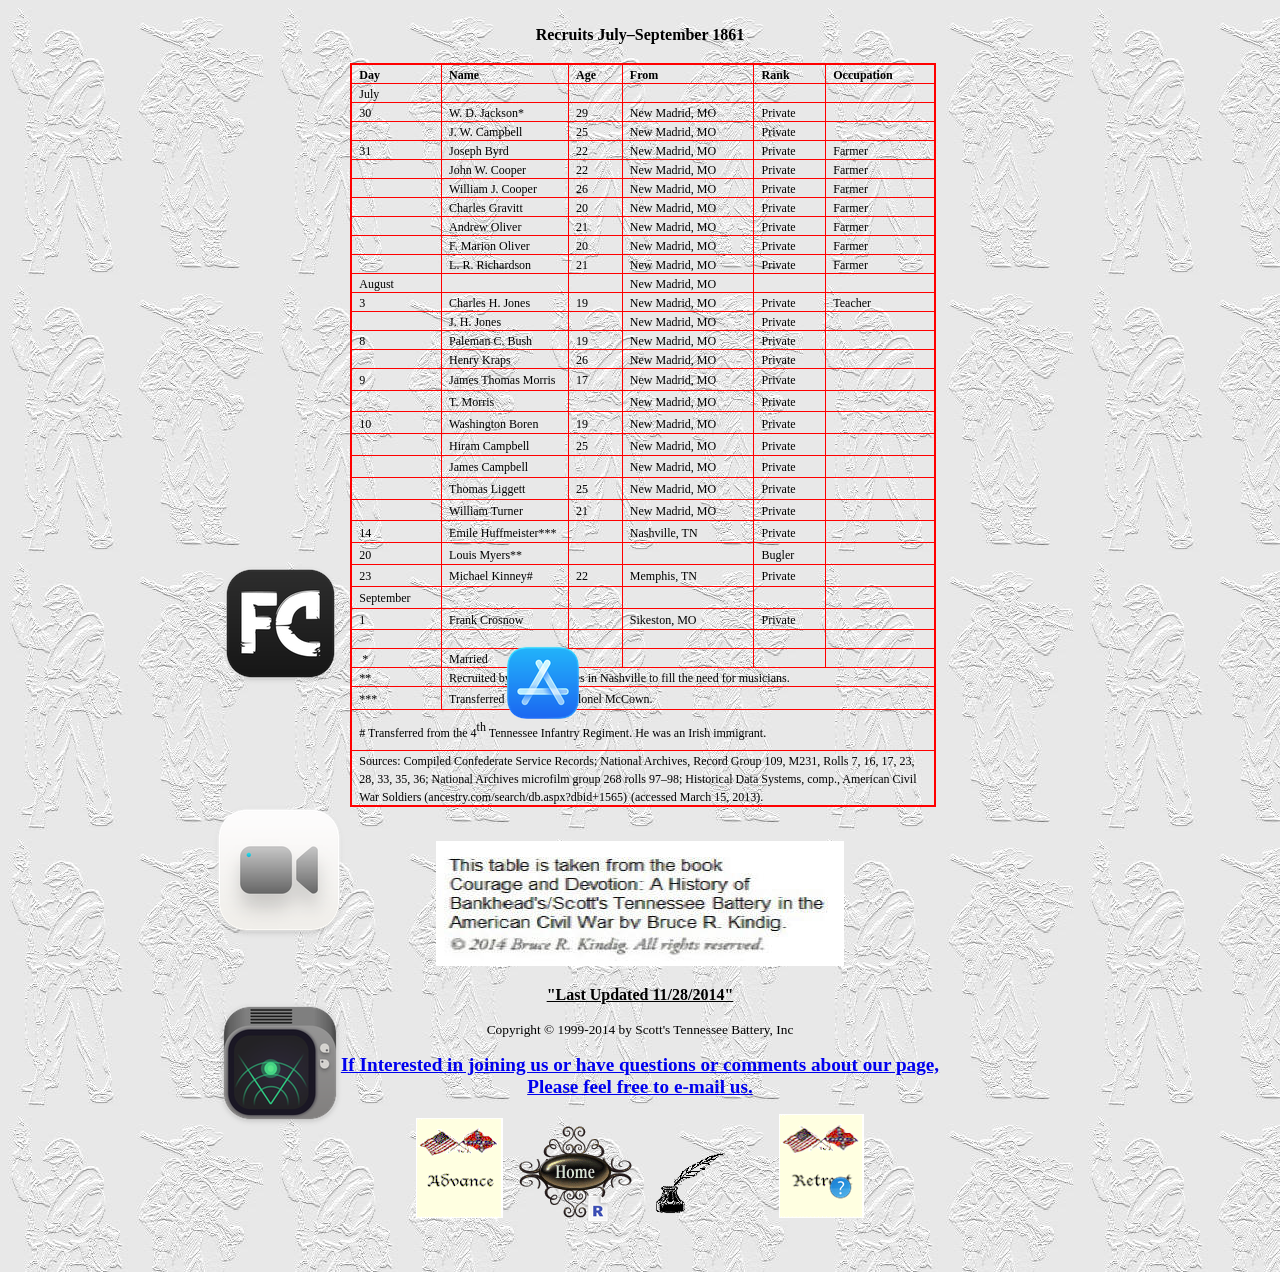 This screenshot has width=1280, height=1272. I want to click on open Echo app, so click(280, 1063).